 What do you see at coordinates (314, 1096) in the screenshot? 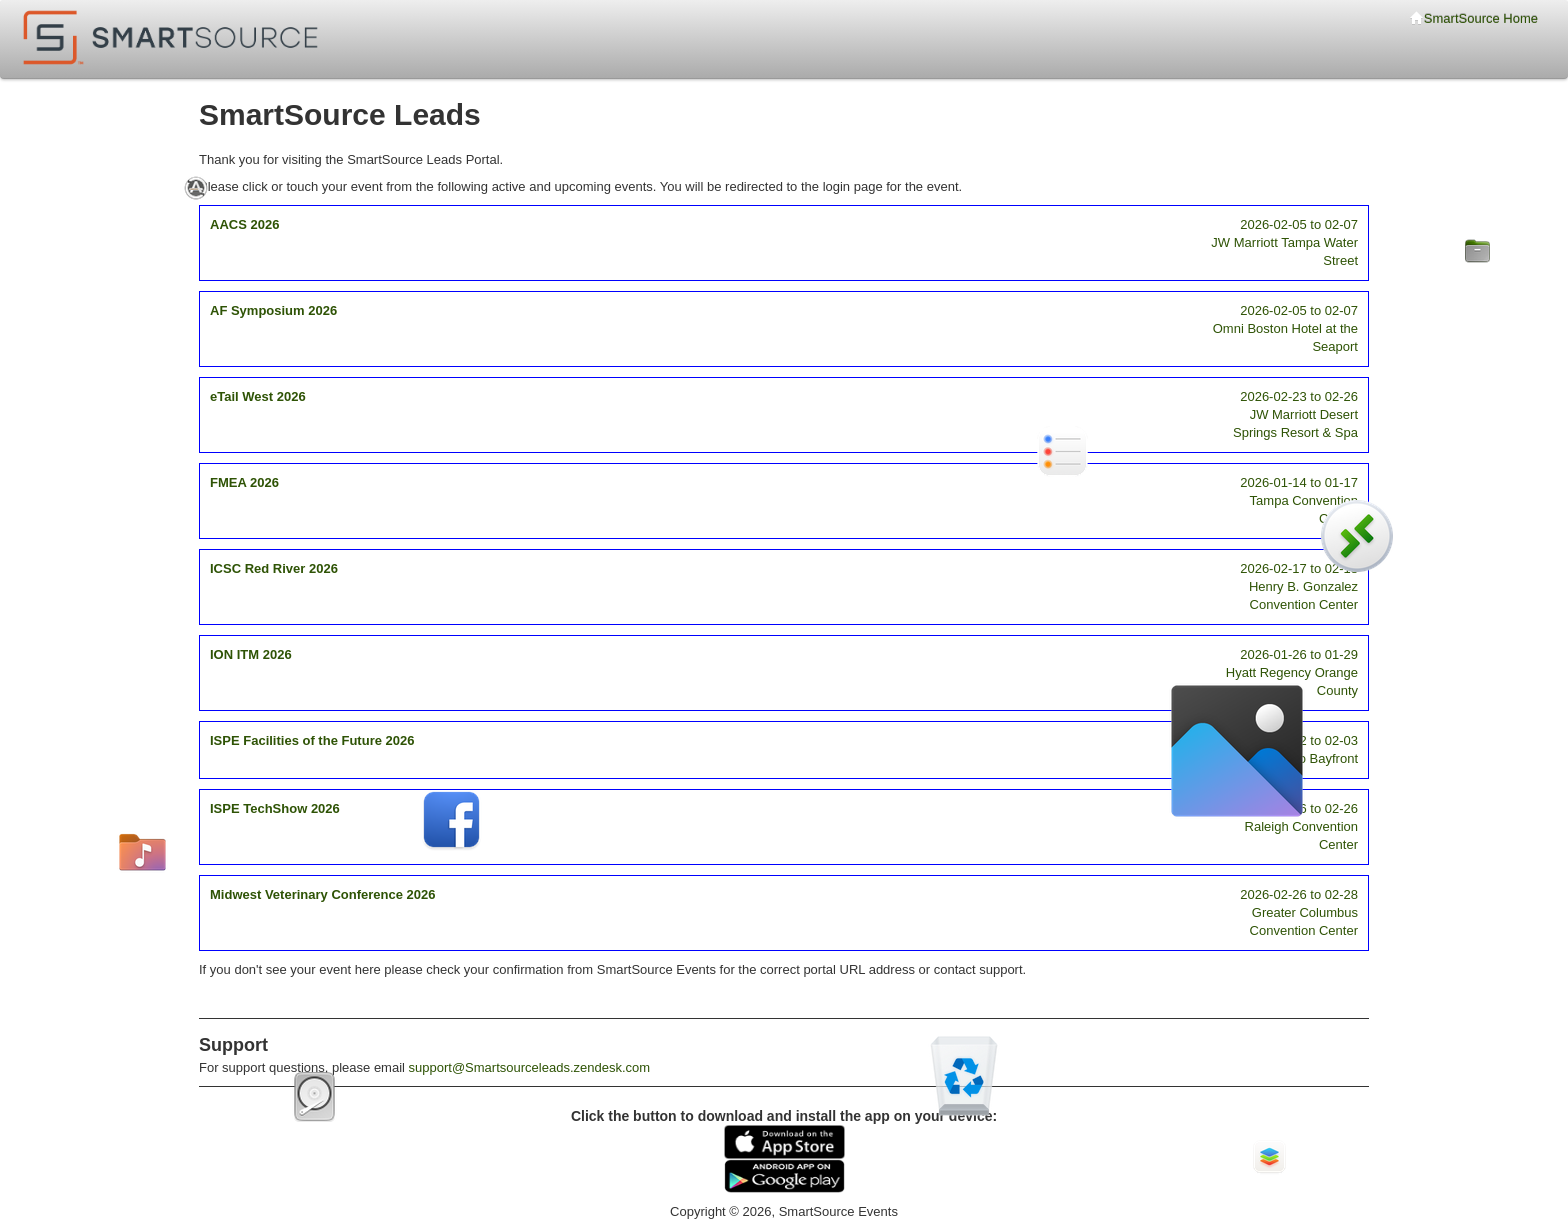
I see `open disk utility application` at bounding box center [314, 1096].